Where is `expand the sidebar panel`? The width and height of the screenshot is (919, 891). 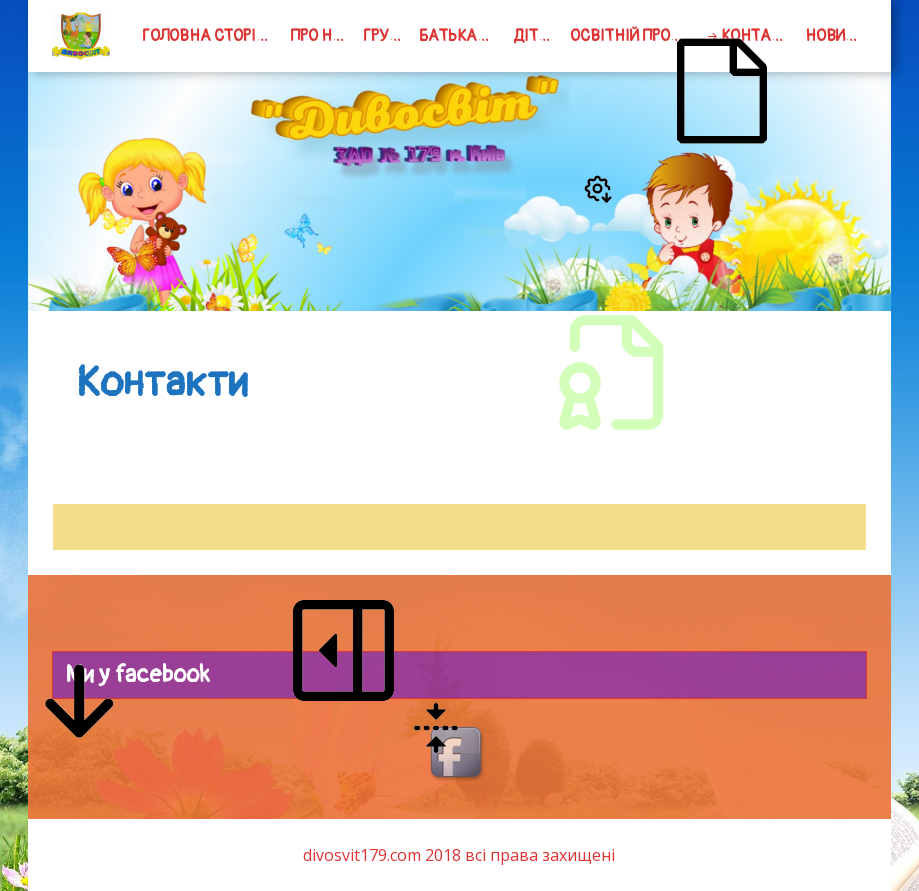
expand the sidebar panel is located at coordinates (343, 650).